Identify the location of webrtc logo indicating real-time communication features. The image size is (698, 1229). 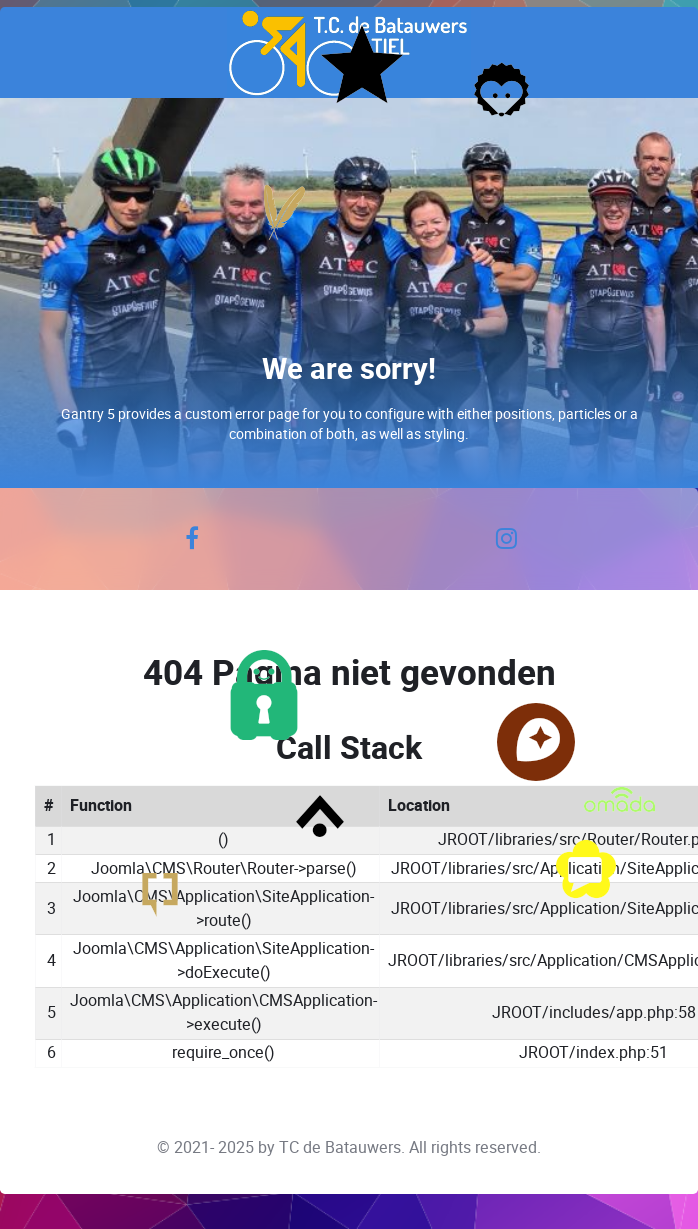
(586, 869).